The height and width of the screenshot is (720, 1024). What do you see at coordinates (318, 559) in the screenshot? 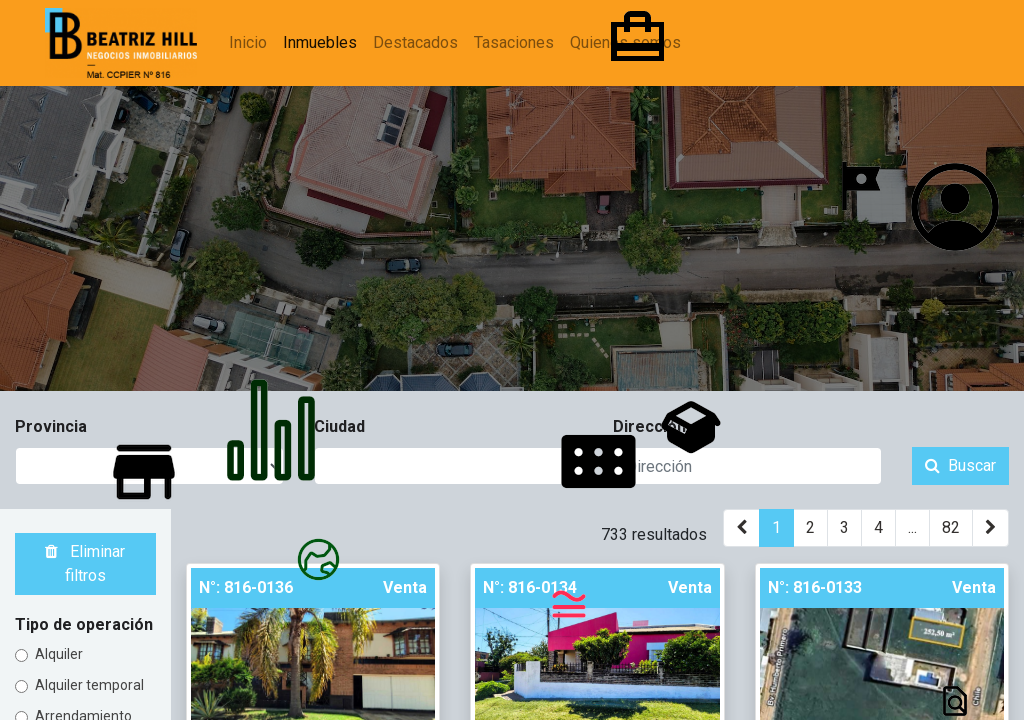
I see `switch to eastern hemisphere region` at bounding box center [318, 559].